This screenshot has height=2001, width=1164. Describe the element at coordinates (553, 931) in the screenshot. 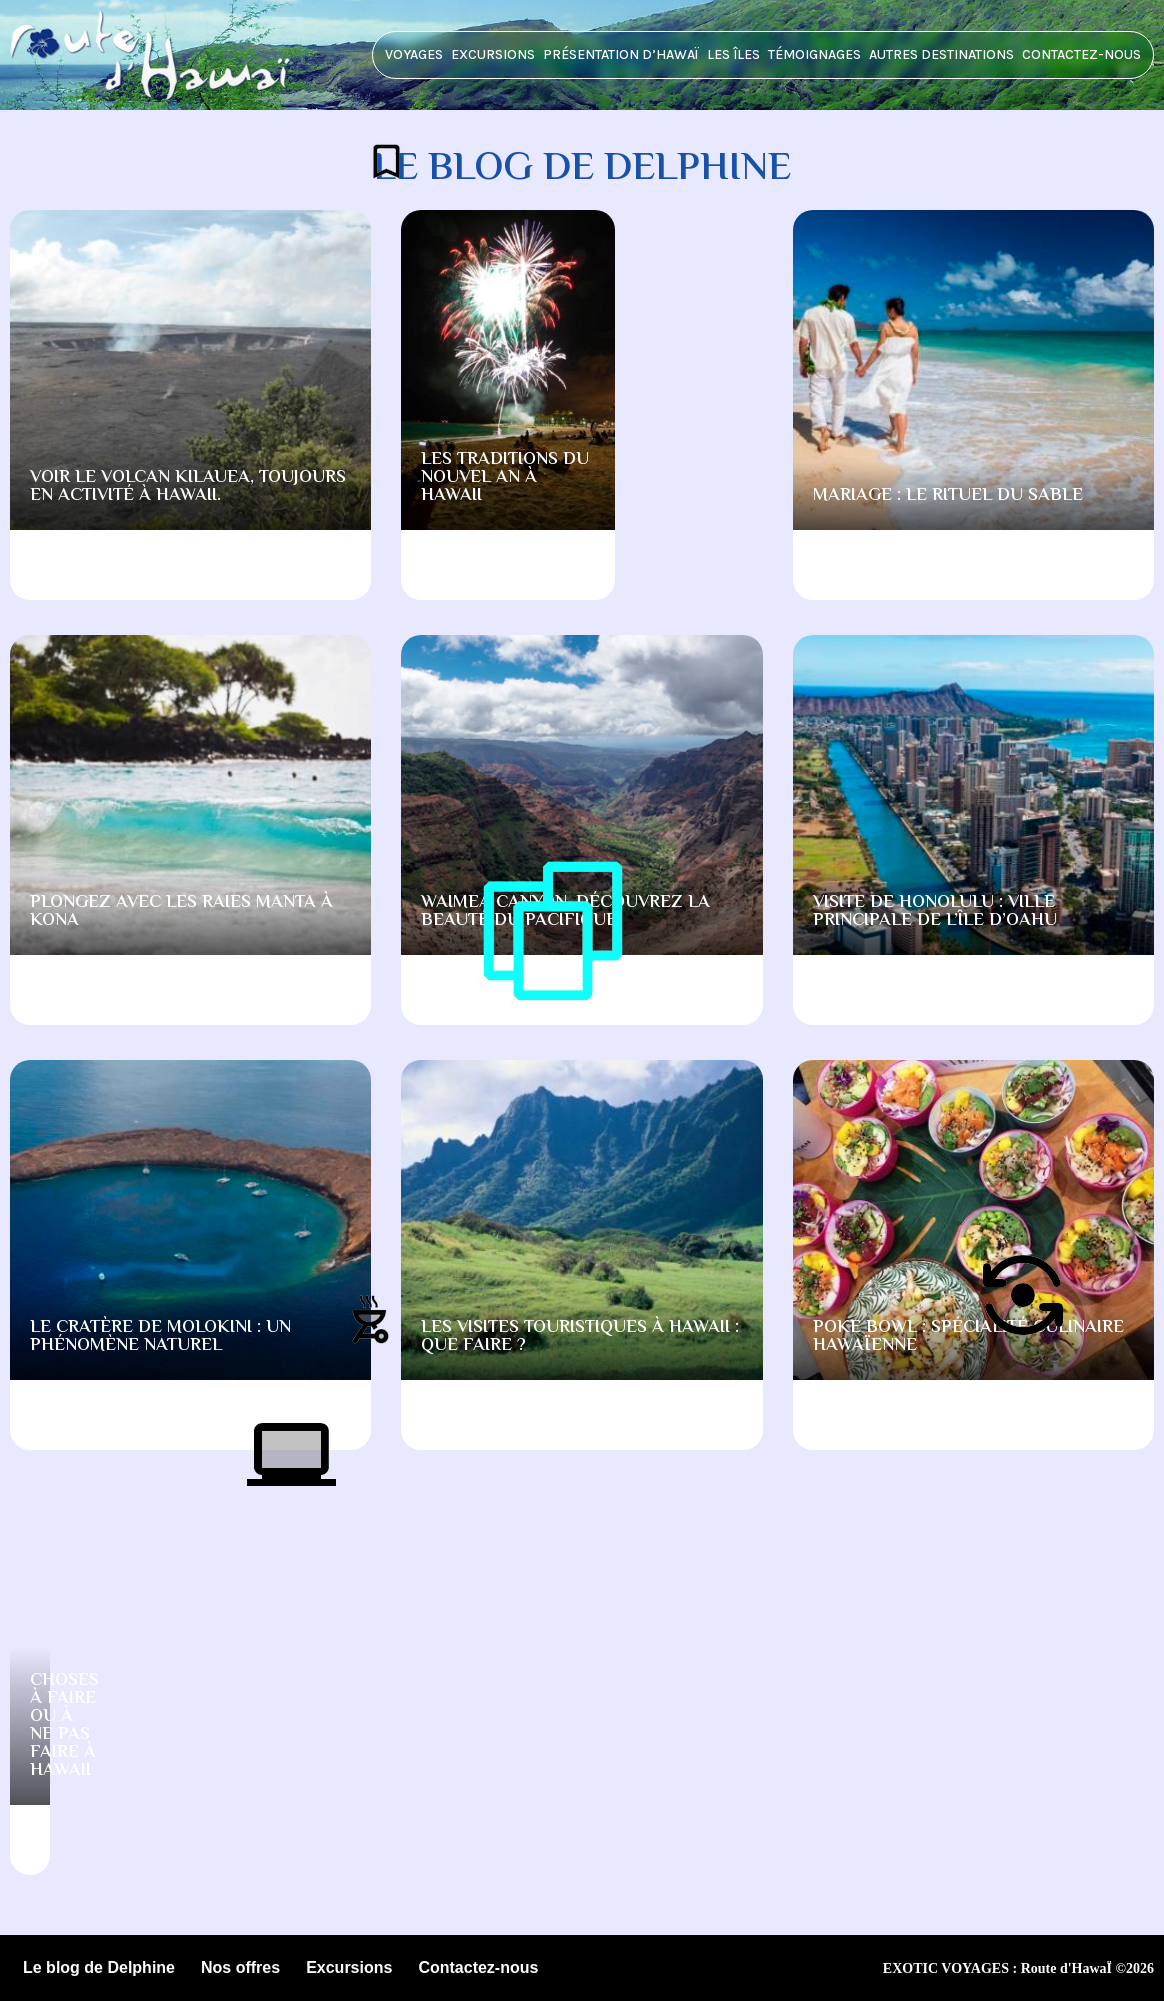

I see `view a collection of items` at that location.